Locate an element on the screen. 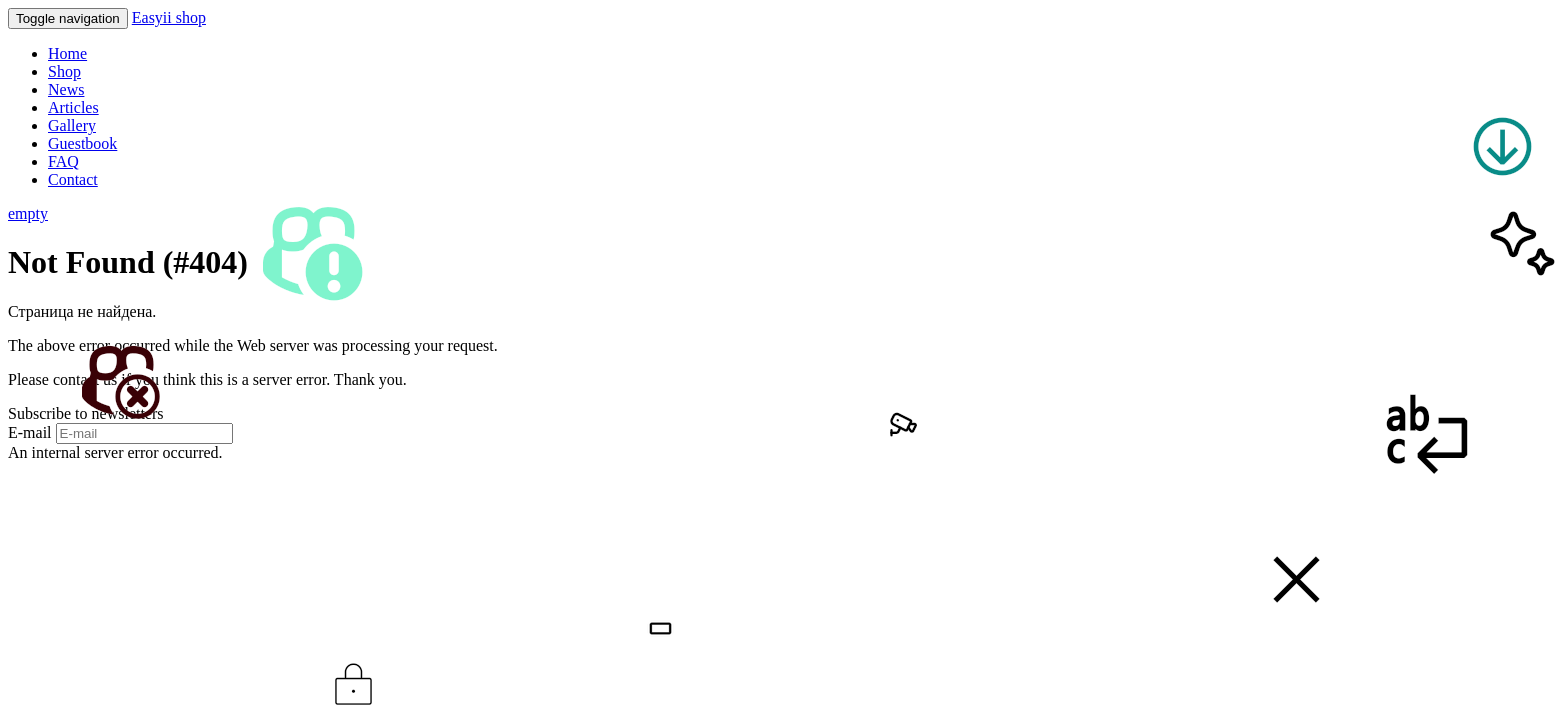 Image resolution: width=1568 pixels, height=720 pixels. access security camera feed is located at coordinates (904, 424).